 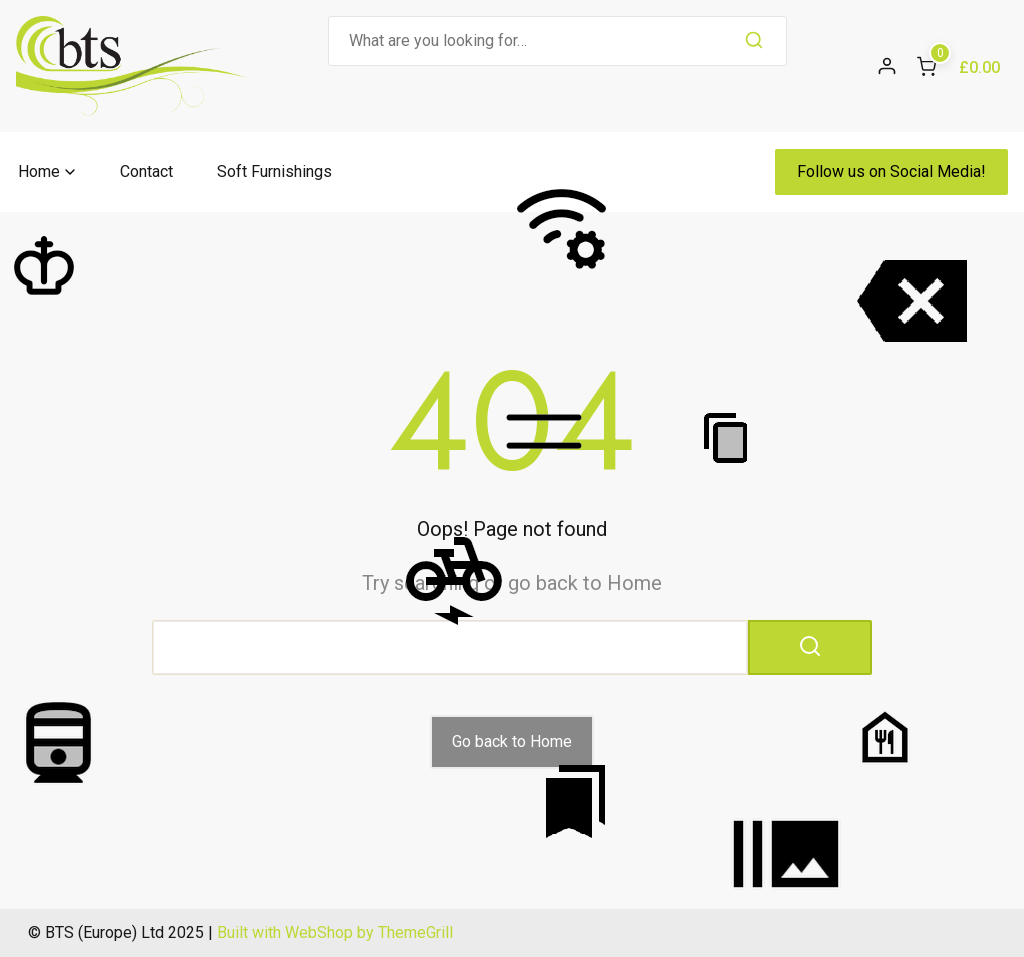 What do you see at coordinates (727, 438) in the screenshot?
I see `copy to clipboard` at bounding box center [727, 438].